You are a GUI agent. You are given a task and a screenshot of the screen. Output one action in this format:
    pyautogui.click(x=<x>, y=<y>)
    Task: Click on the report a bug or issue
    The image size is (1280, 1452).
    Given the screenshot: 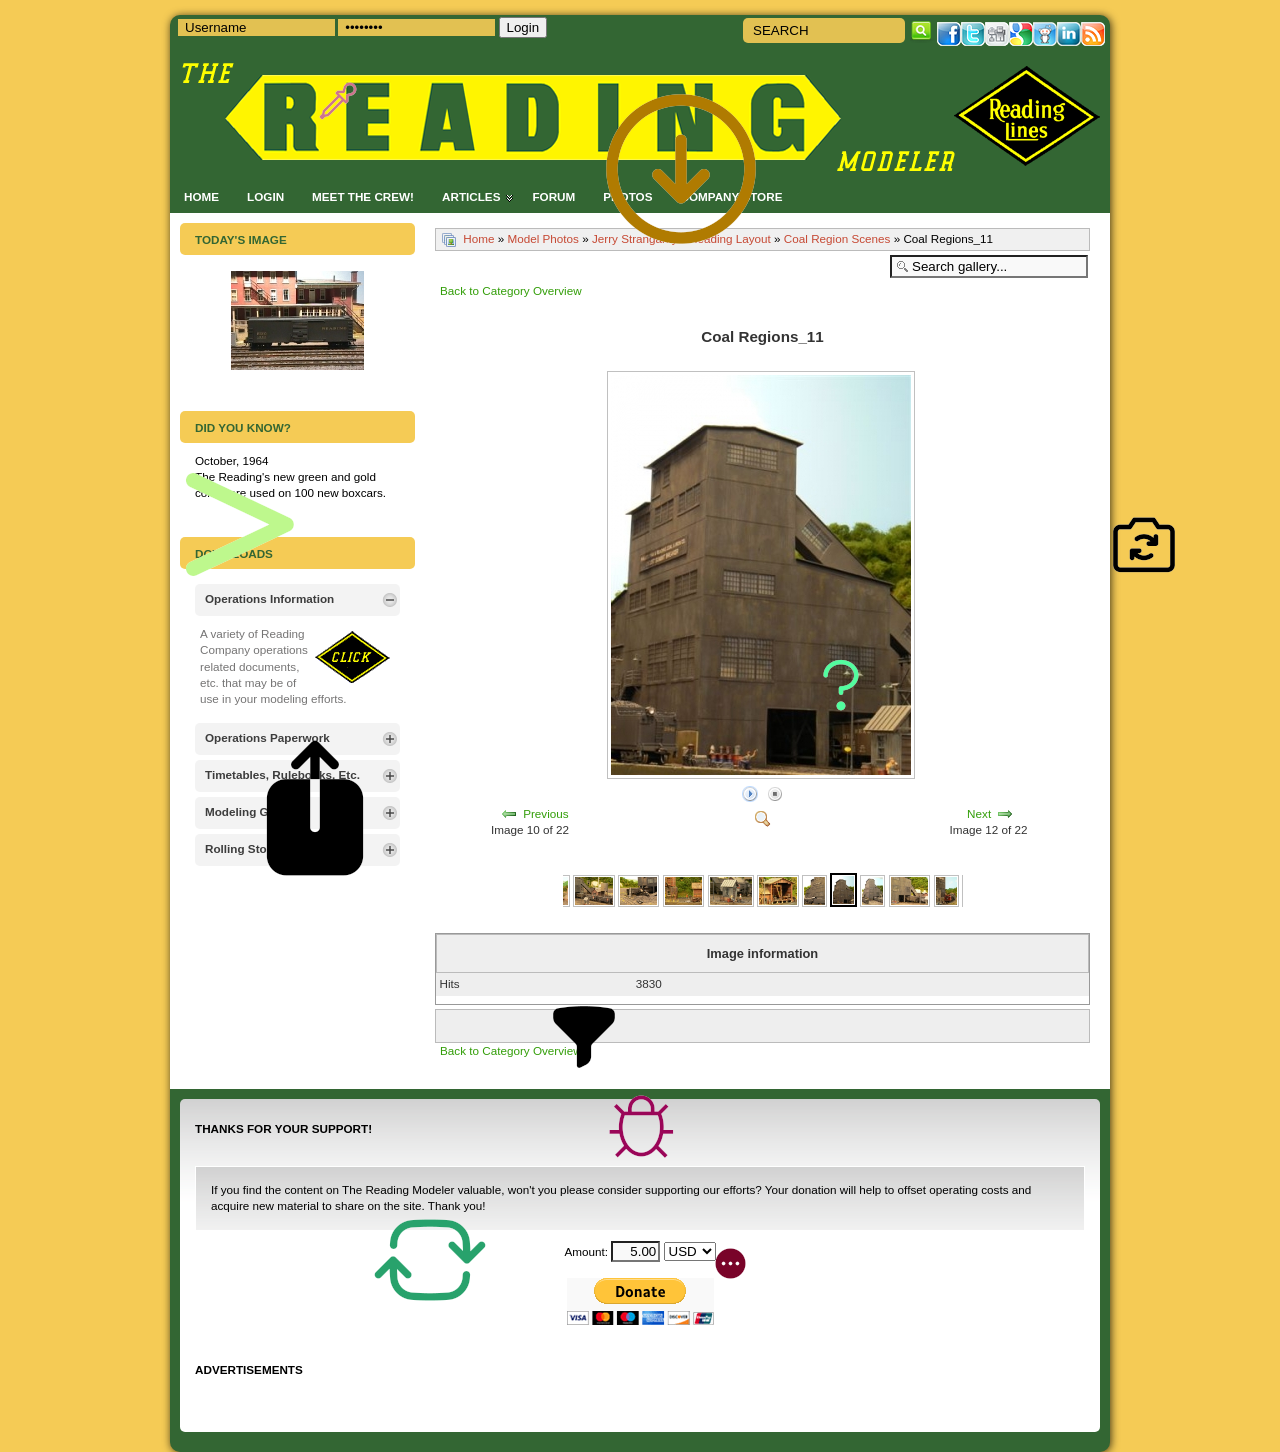 What is the action you would take?
    pyautogui.click(x=641, y=1127)
    